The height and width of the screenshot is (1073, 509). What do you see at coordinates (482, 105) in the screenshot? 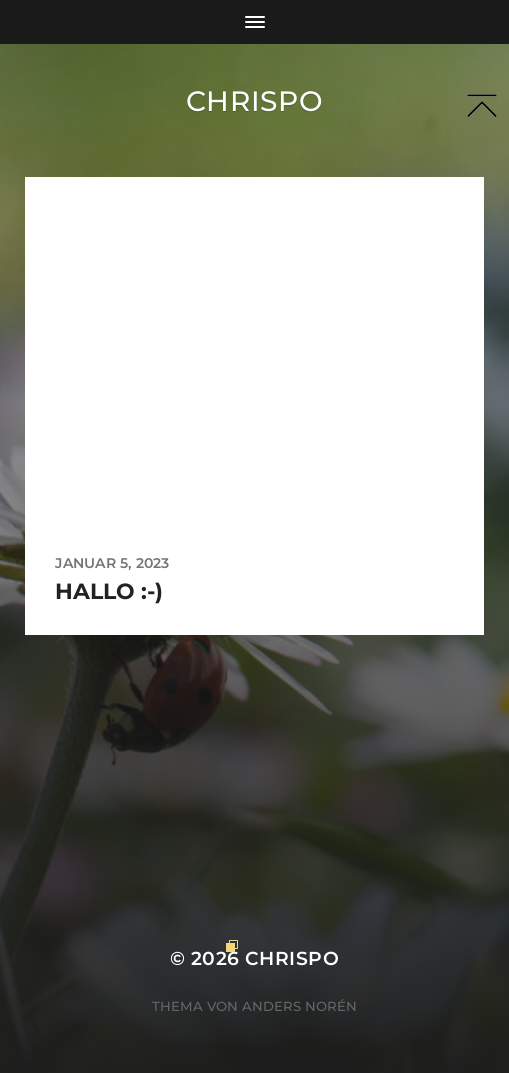
I see `collapse or minimize a section` at bounding box center [482, 105].